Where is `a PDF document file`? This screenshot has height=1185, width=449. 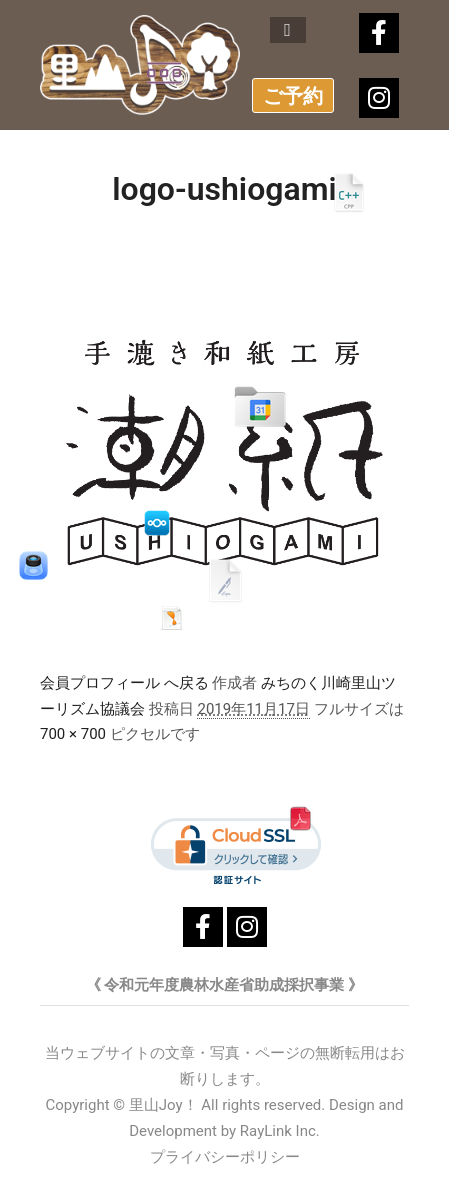 a PDF document file is located at coordinates (300, 818).